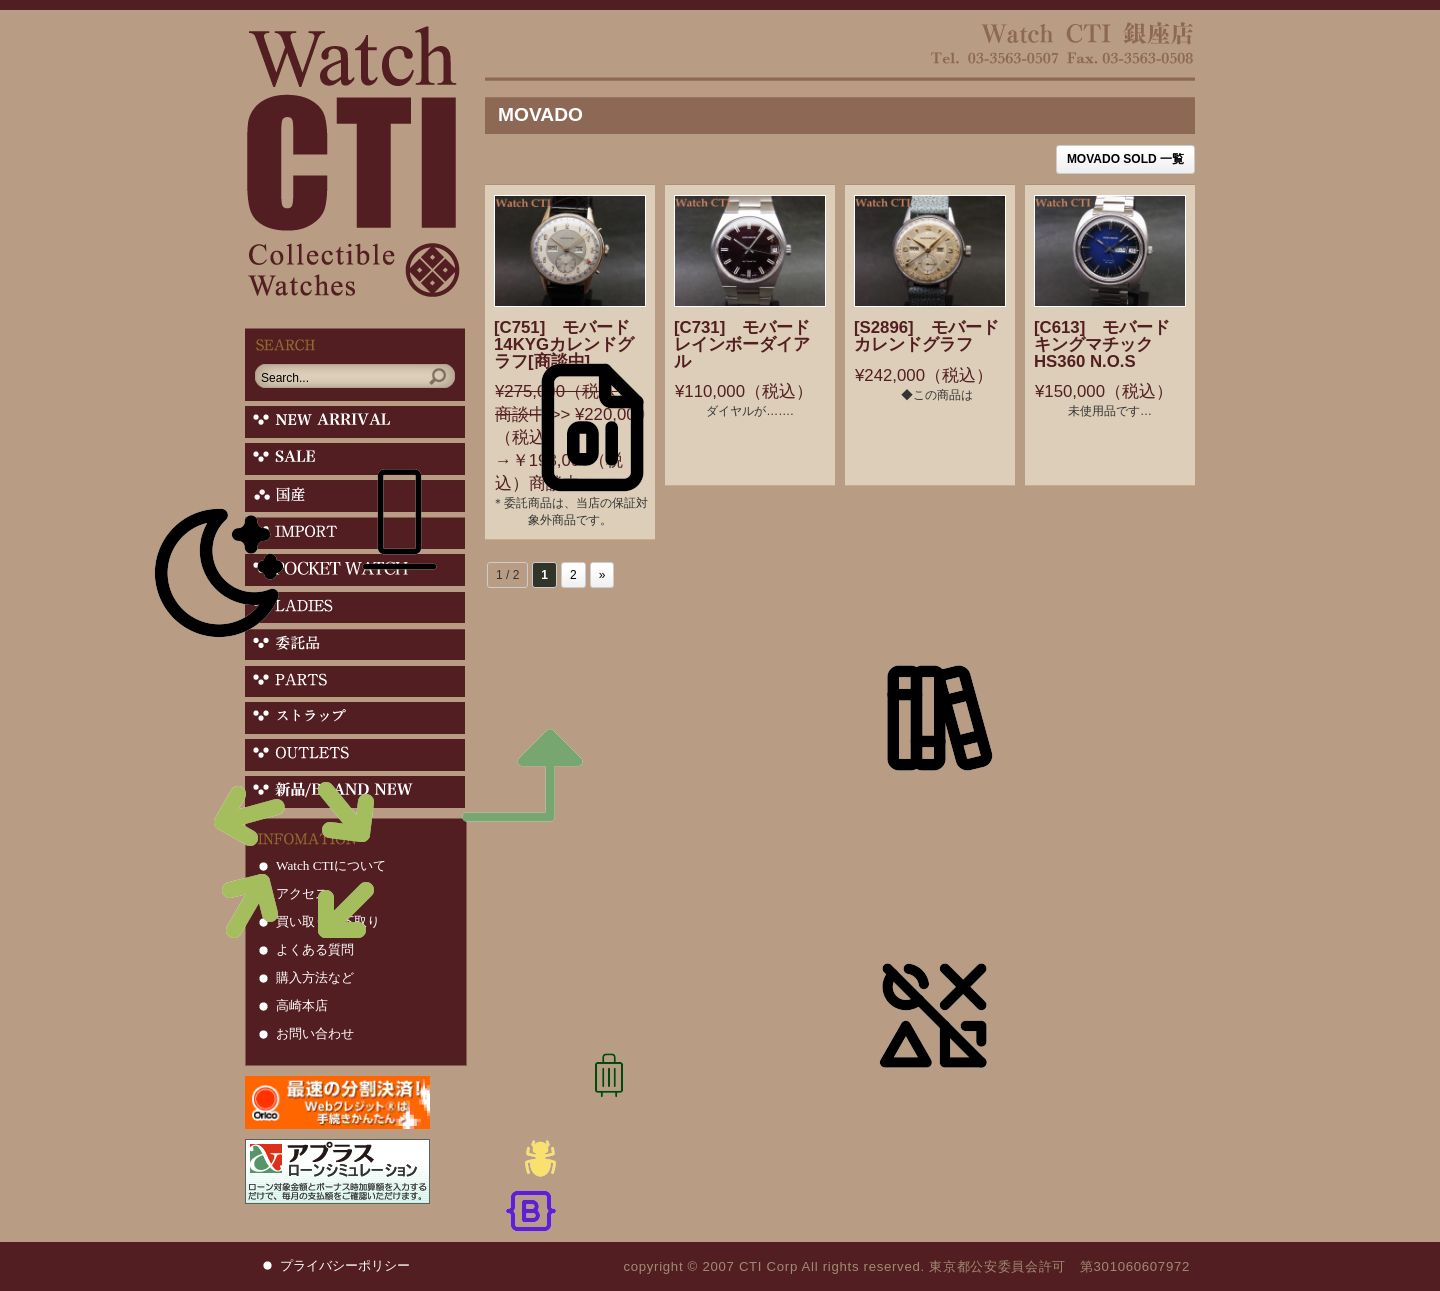 The width and height of the screenshot is (1440, 1291). What do you see at coordinates (609, 1076) in the screenshot?
I see `manage travel or trip details` at bounding box center [609, 1076].